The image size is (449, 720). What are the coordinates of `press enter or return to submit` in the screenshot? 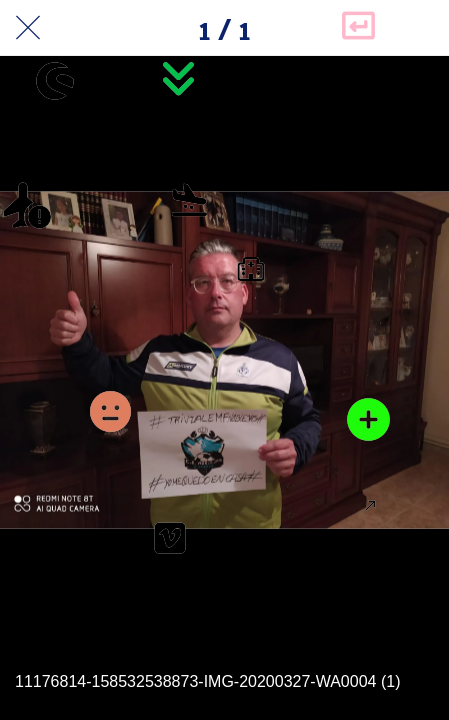 It's located at (358, 25).